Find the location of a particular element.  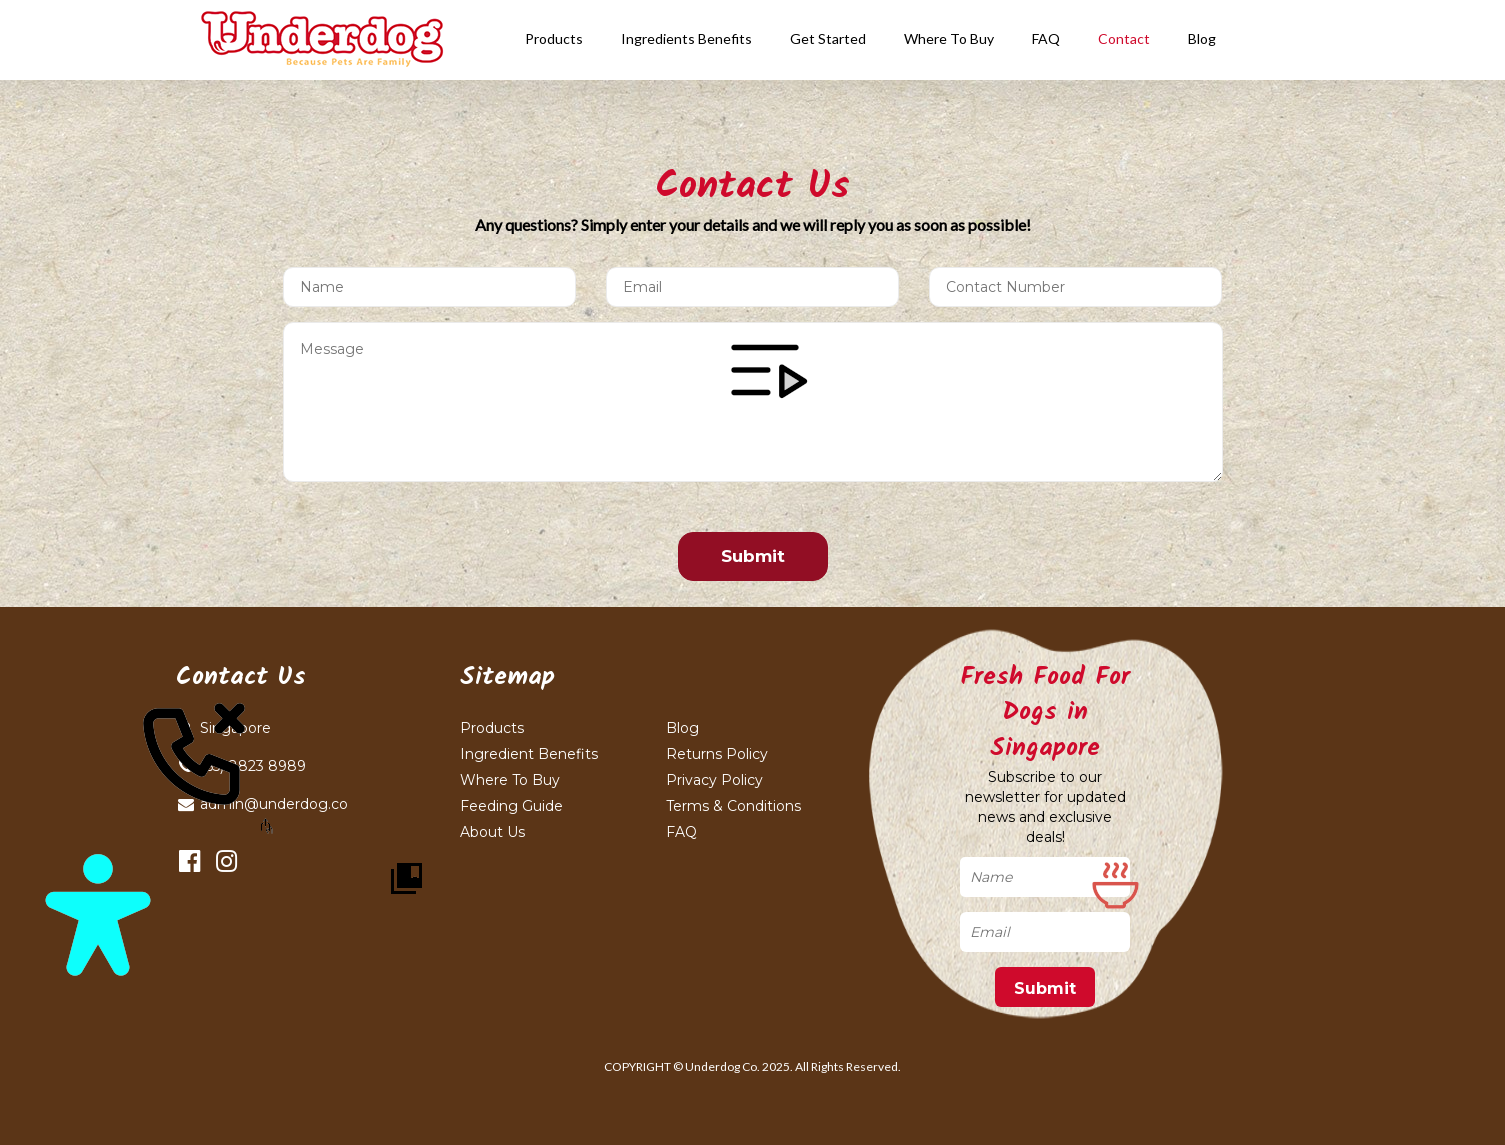

view food or meal options is located at coordinates (1115, 885).